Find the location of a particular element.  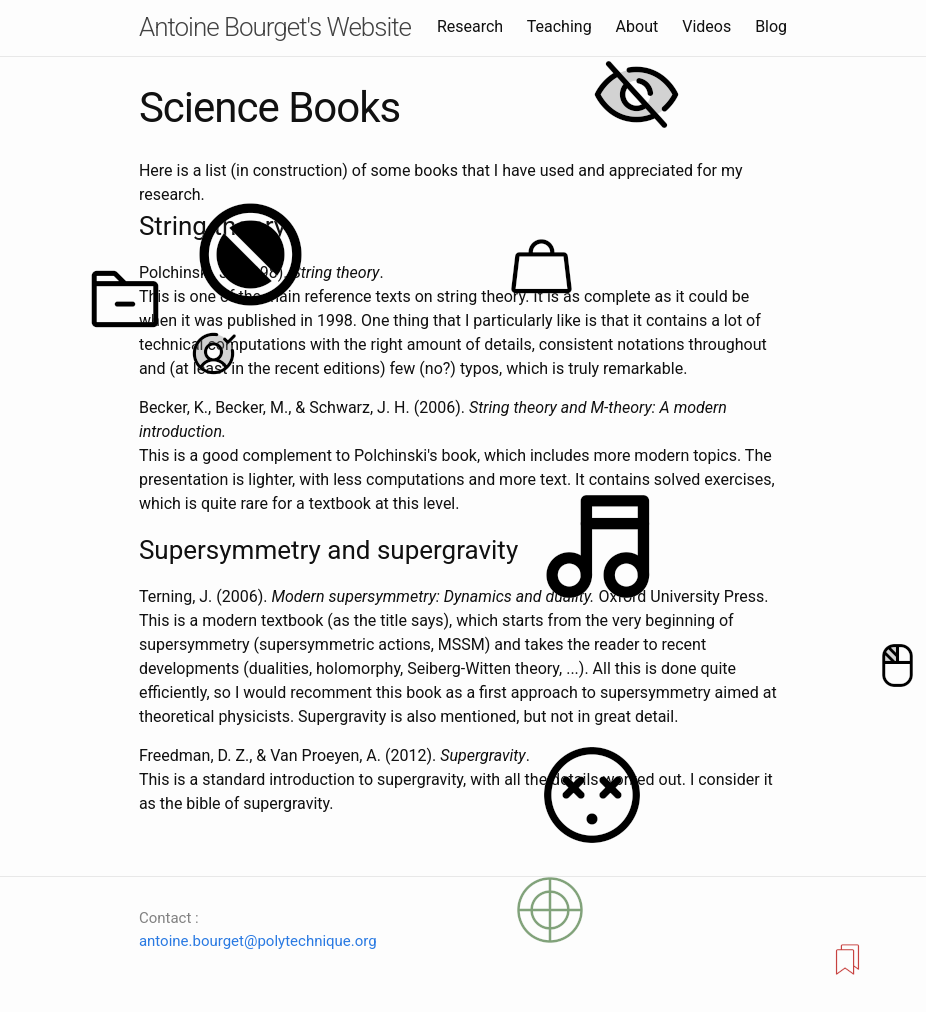

view your saved bookmarks is located at coordinates (847, 959).